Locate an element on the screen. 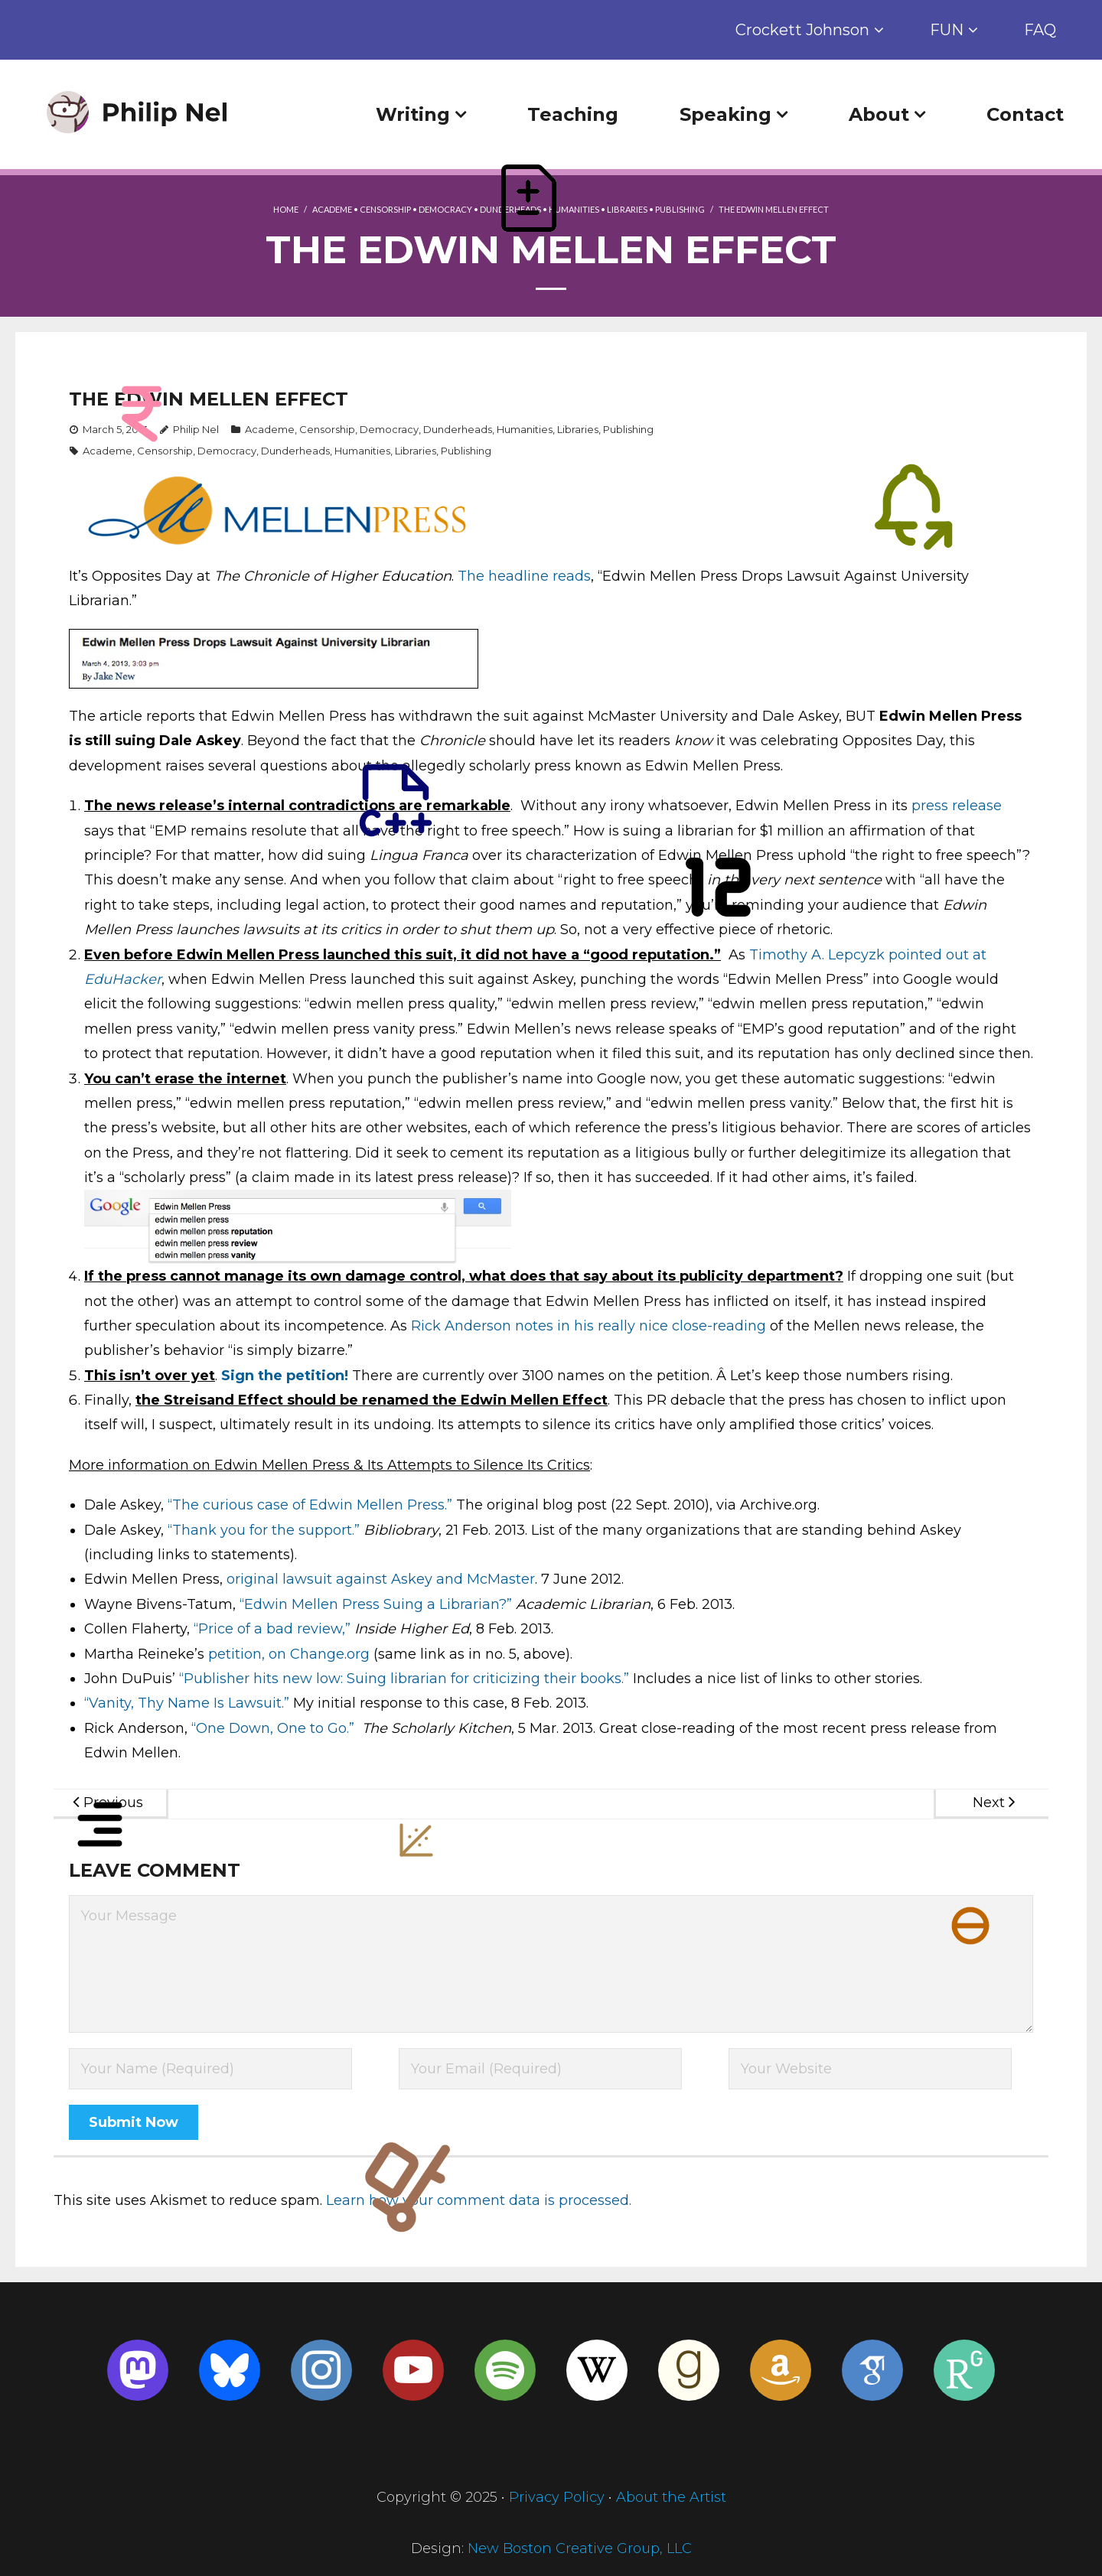 This screenshot has height=2576, width=1102. view covariate analysis chart is located at coordinates (416, 1840).